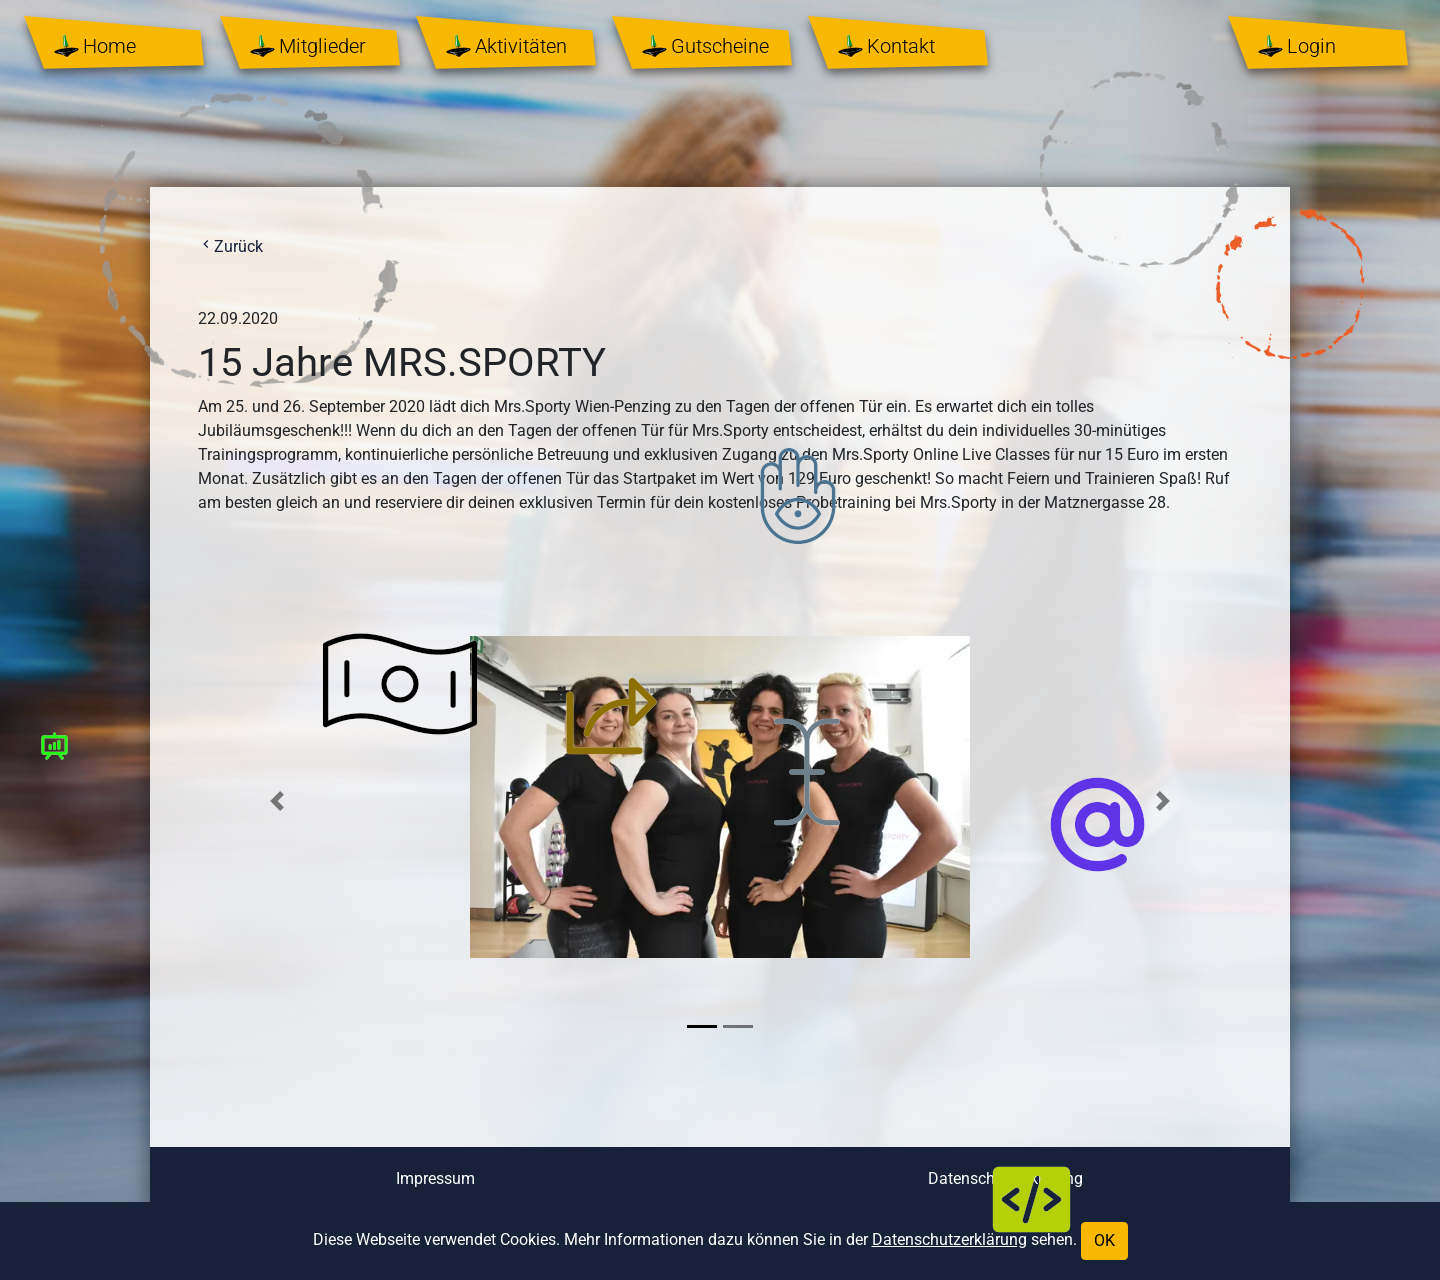 The height and width of the screenshot is (1280, 1440). I want to click on share this content with others, so click(611, 712).